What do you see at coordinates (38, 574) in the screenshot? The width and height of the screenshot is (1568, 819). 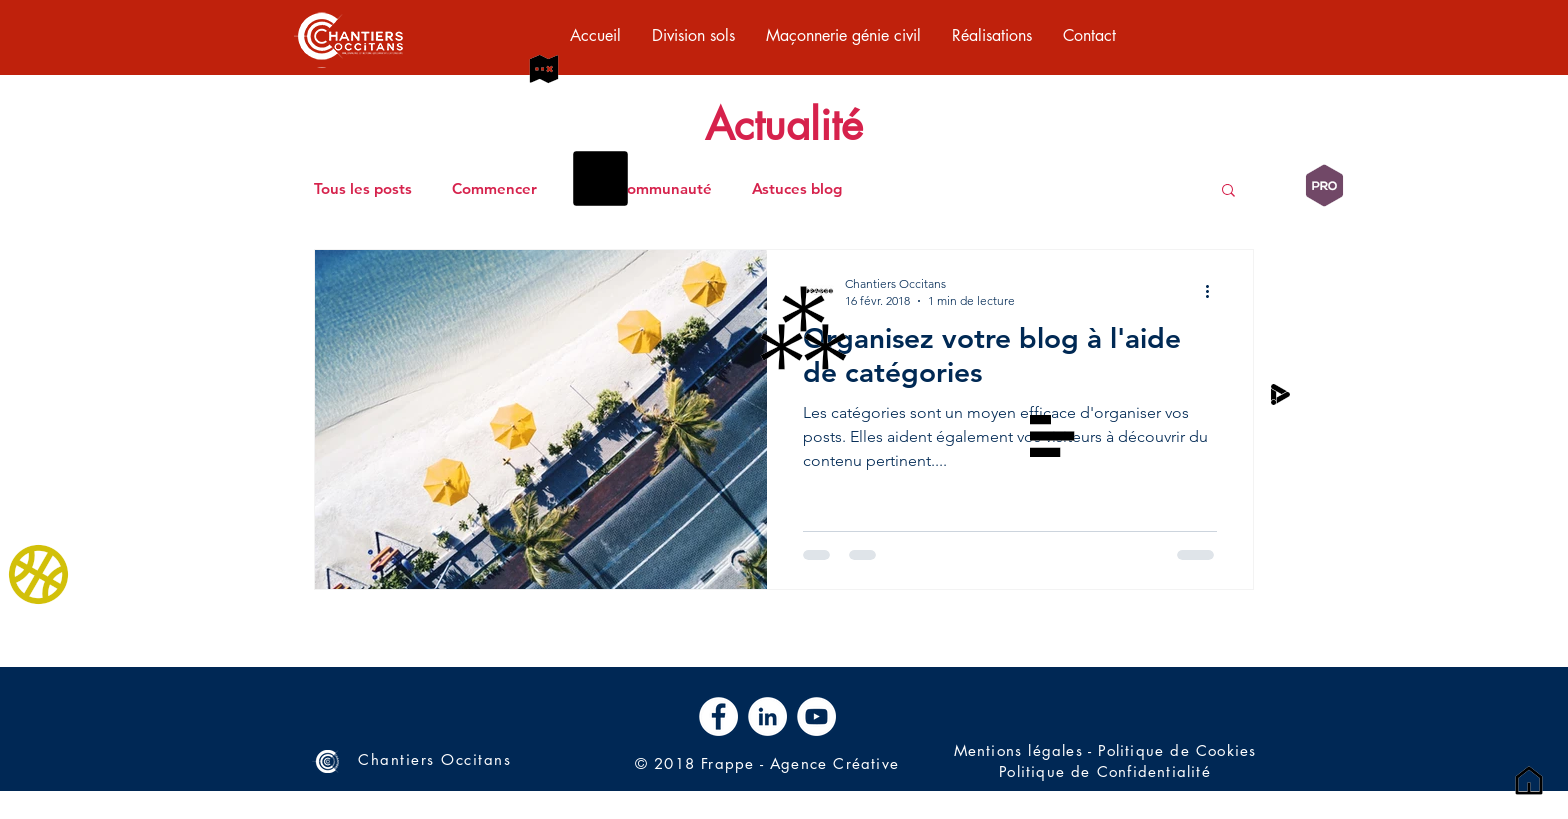 I see `access sports scores and updates` at bounding box center [38, 574].